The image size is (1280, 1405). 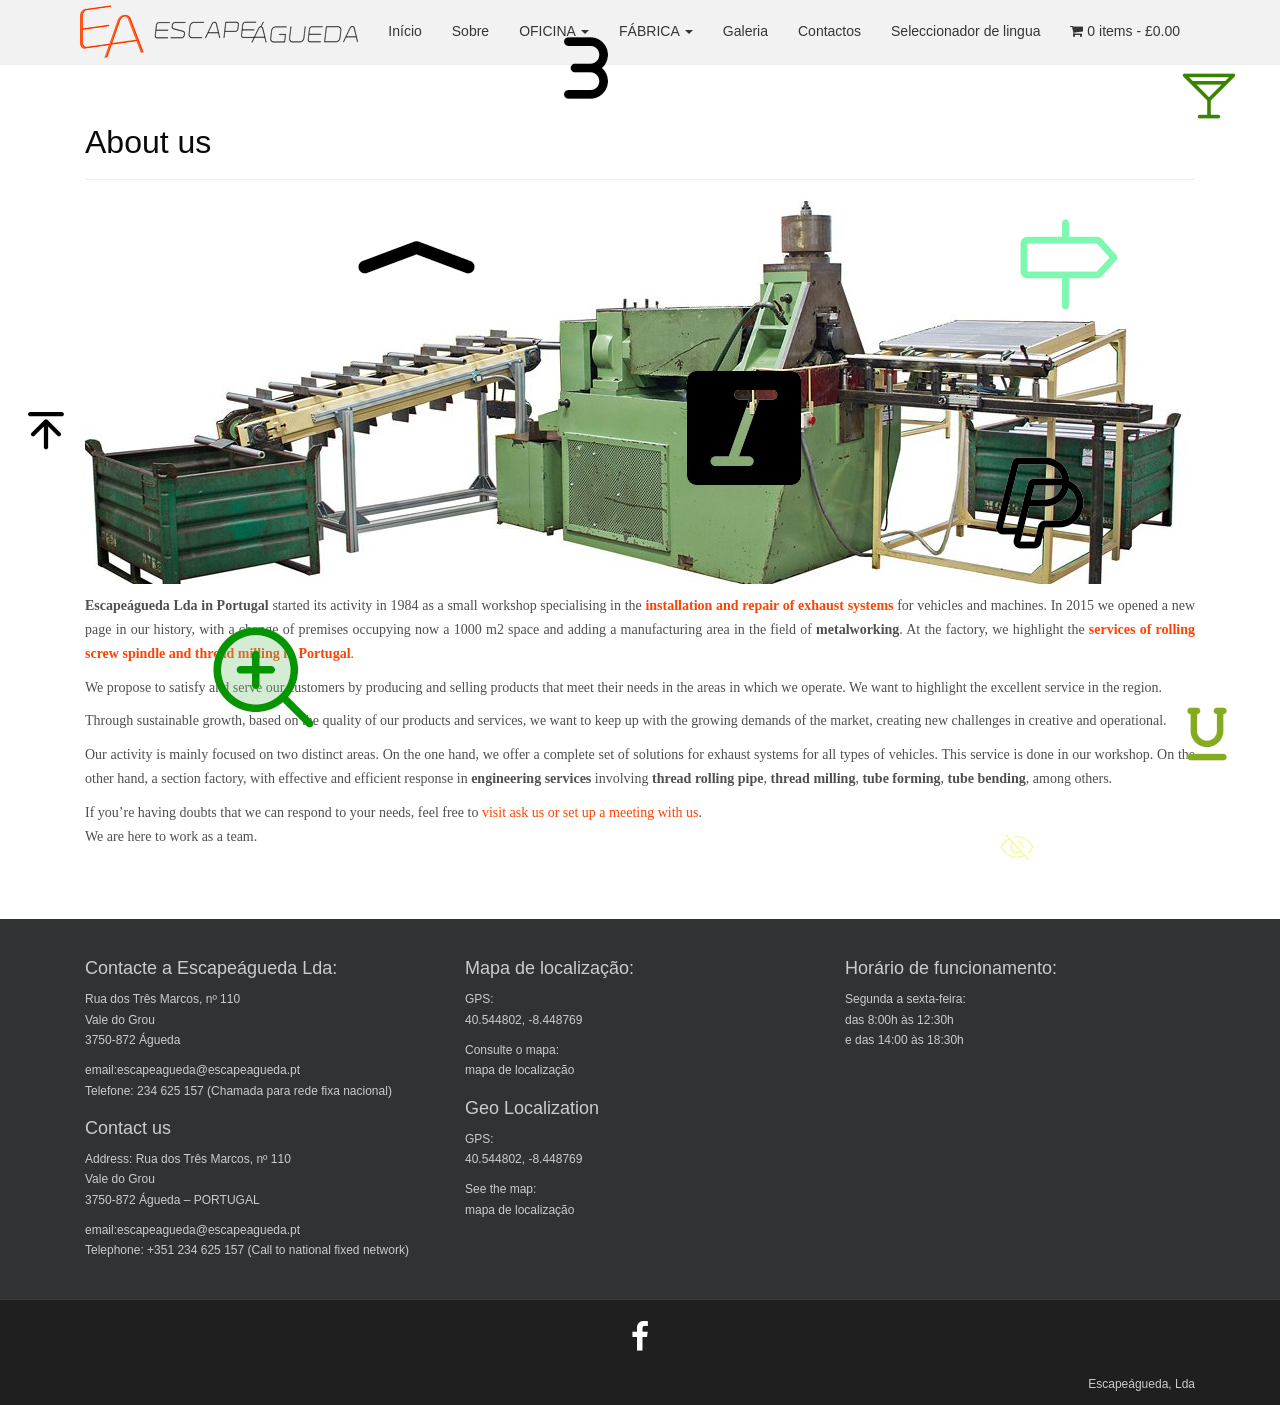 What do you see at coordinates (416, 260) in the screenshot?
I see `collapse or minimize a section` at bounding box center [416, 260].